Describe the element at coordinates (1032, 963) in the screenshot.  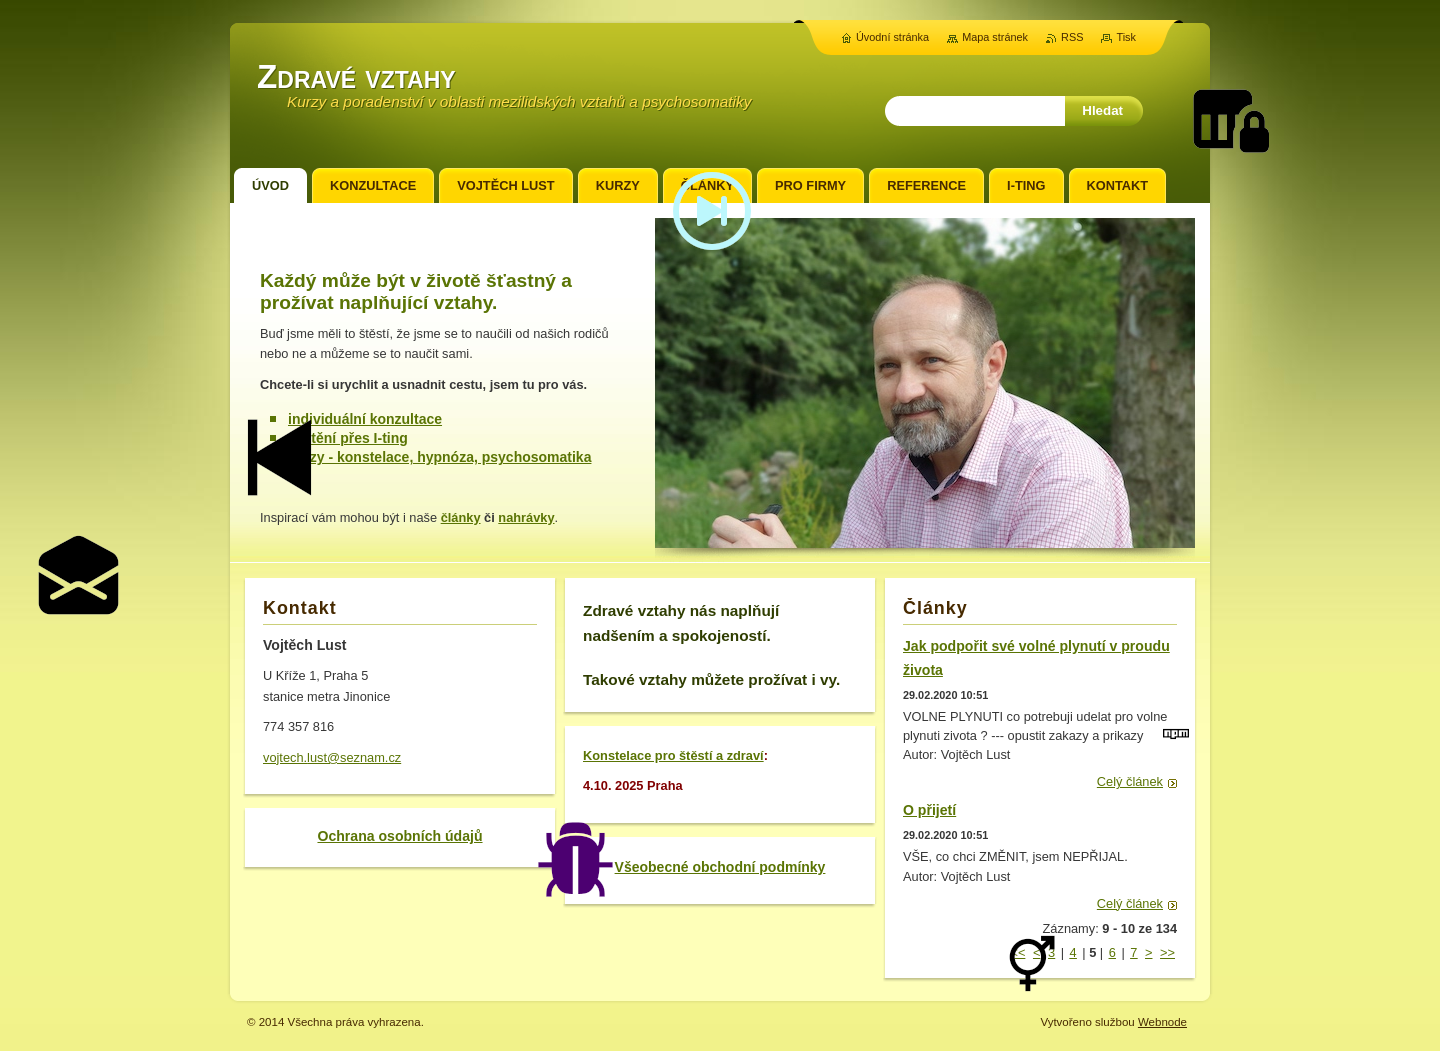
I see `select gender or sex options` at that location.